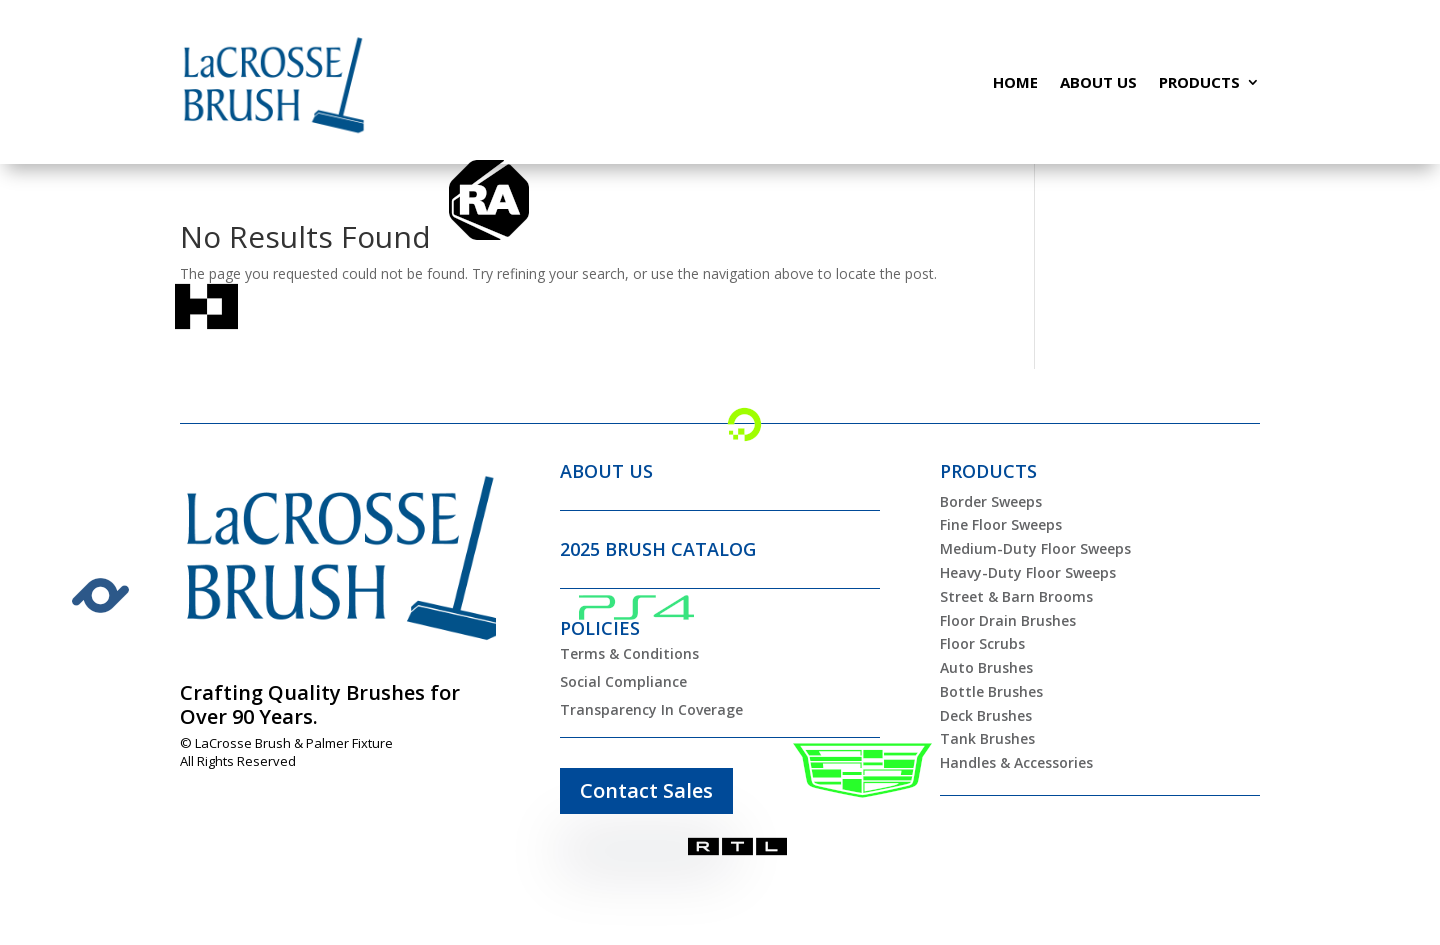 The width and height of the screenshot is (1440, 945). I want to click on RTL media company logo, so click(737, 846).